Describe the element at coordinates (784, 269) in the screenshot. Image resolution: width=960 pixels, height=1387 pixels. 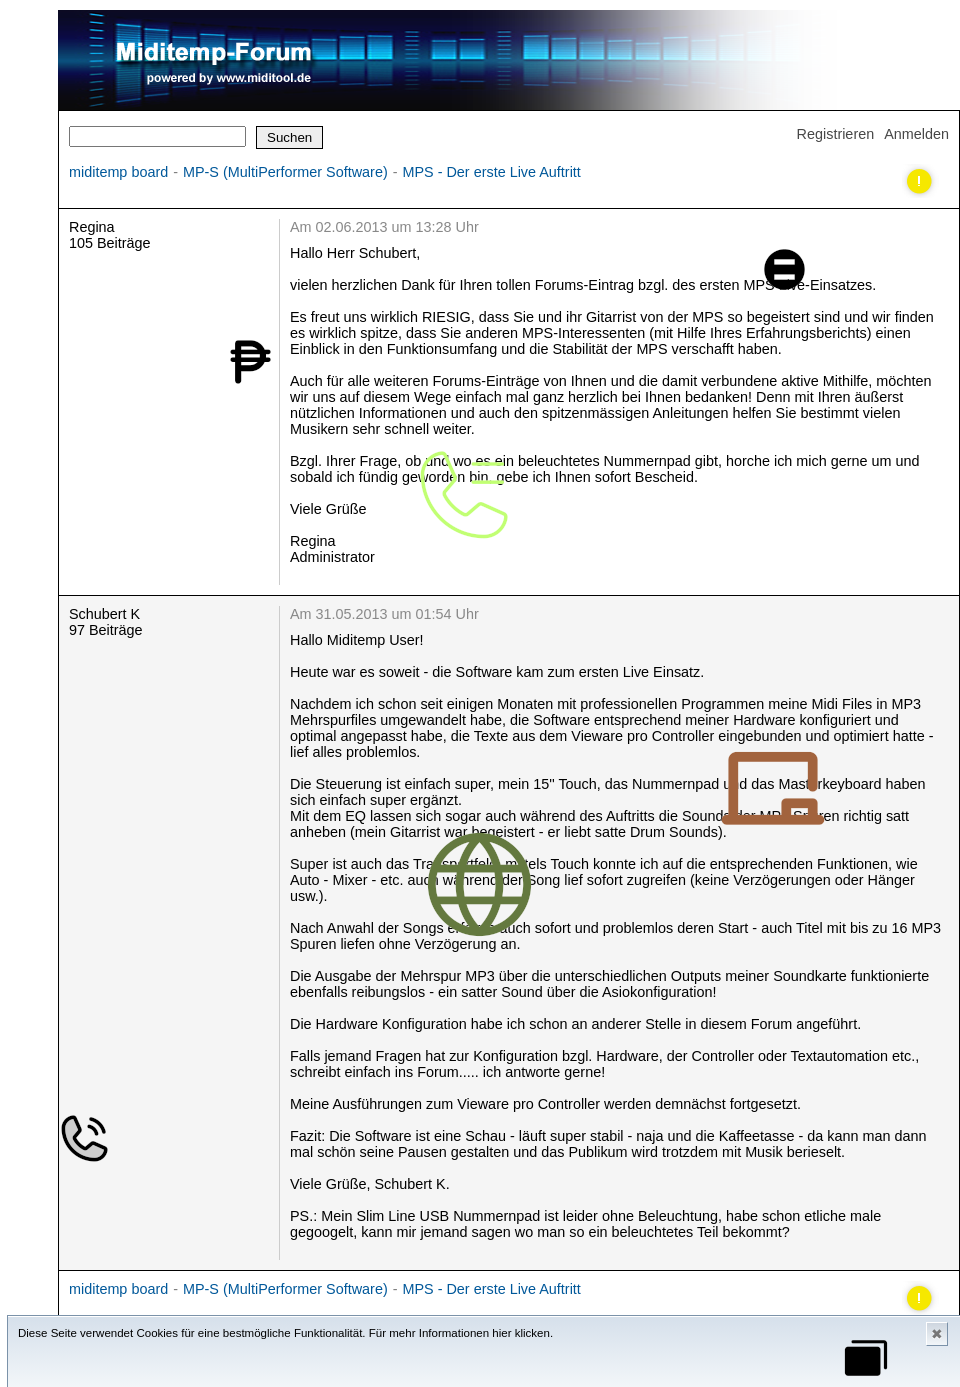
I see `set a conditional breakpoint in the debugger` at that location.